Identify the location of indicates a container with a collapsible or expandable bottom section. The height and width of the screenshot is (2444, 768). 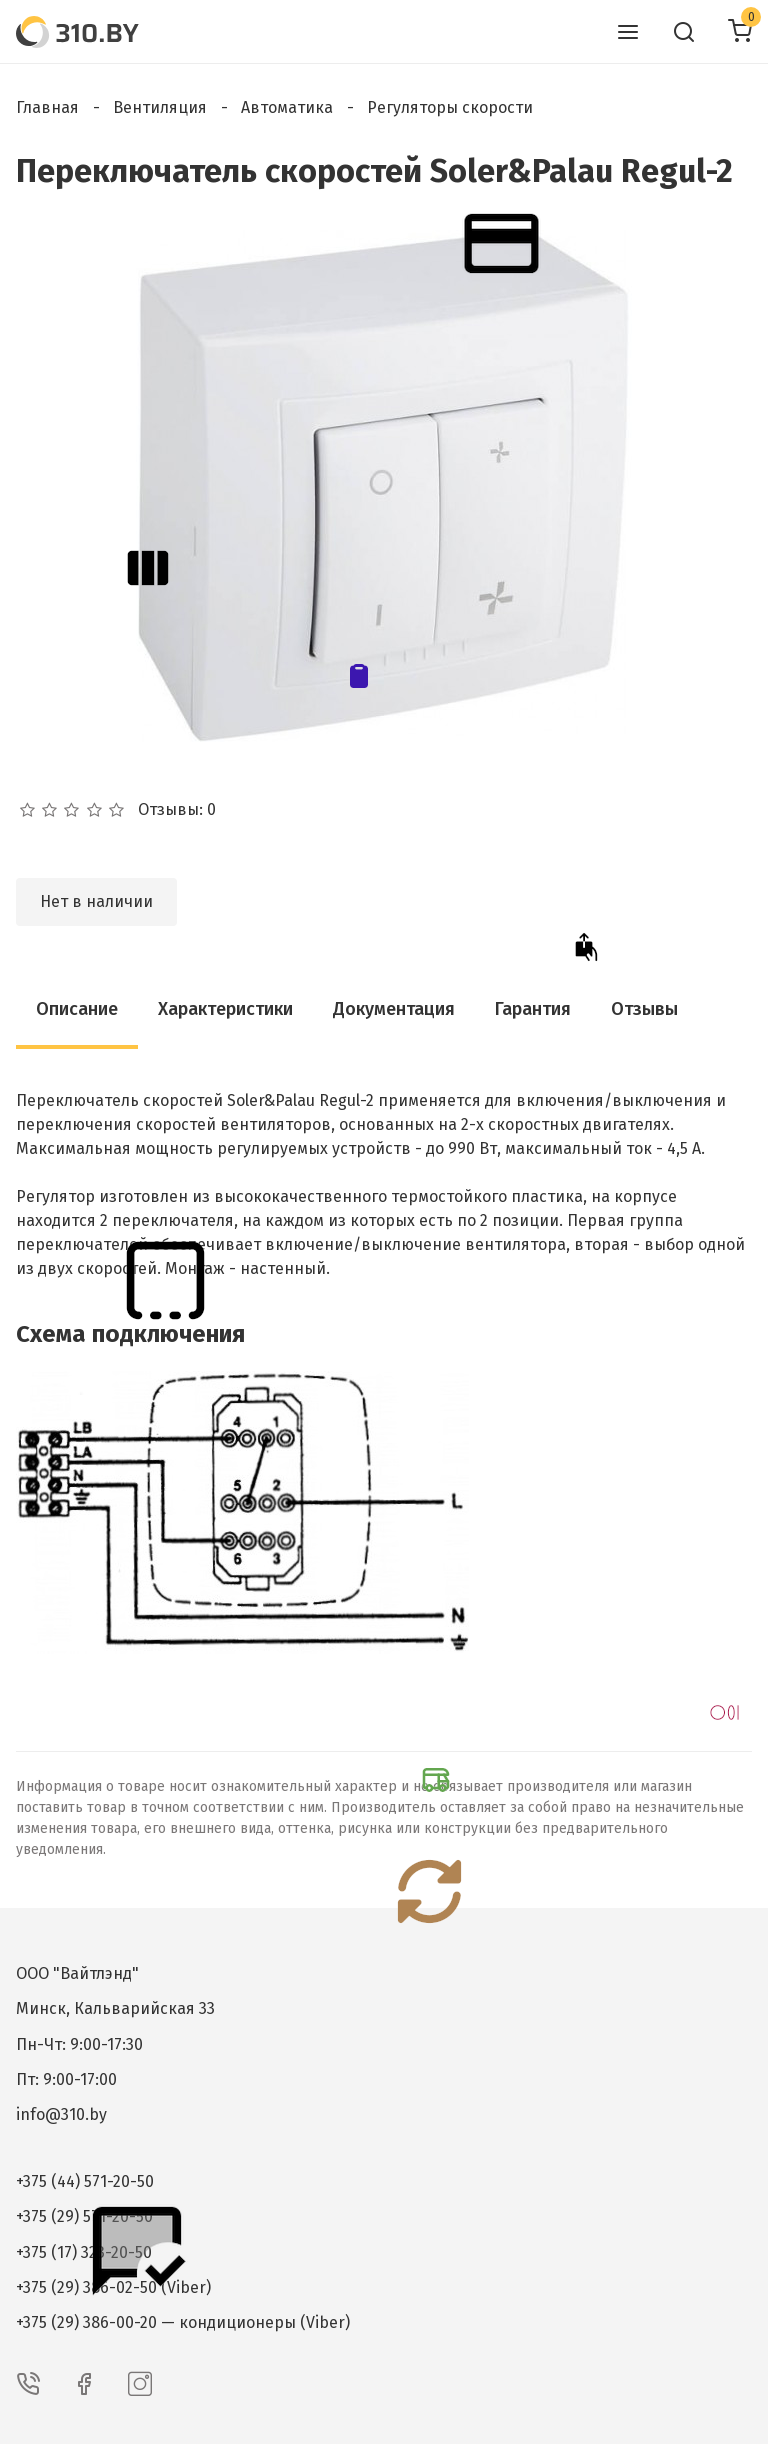
(165, 1280).